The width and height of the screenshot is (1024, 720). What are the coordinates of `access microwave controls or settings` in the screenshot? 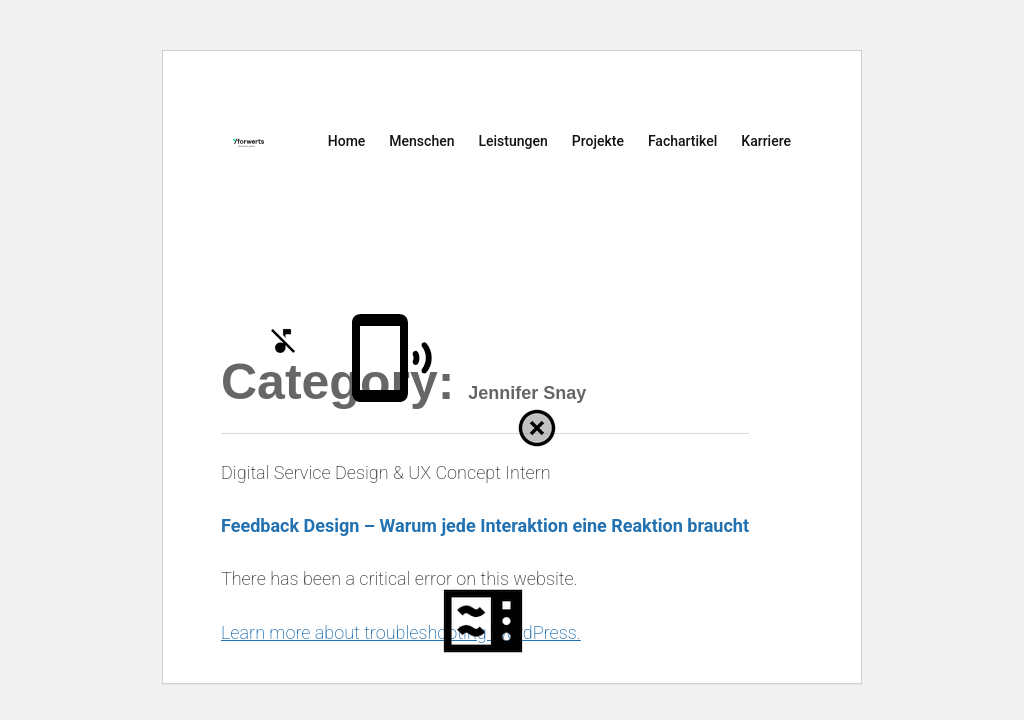 It's located at (483, 621).